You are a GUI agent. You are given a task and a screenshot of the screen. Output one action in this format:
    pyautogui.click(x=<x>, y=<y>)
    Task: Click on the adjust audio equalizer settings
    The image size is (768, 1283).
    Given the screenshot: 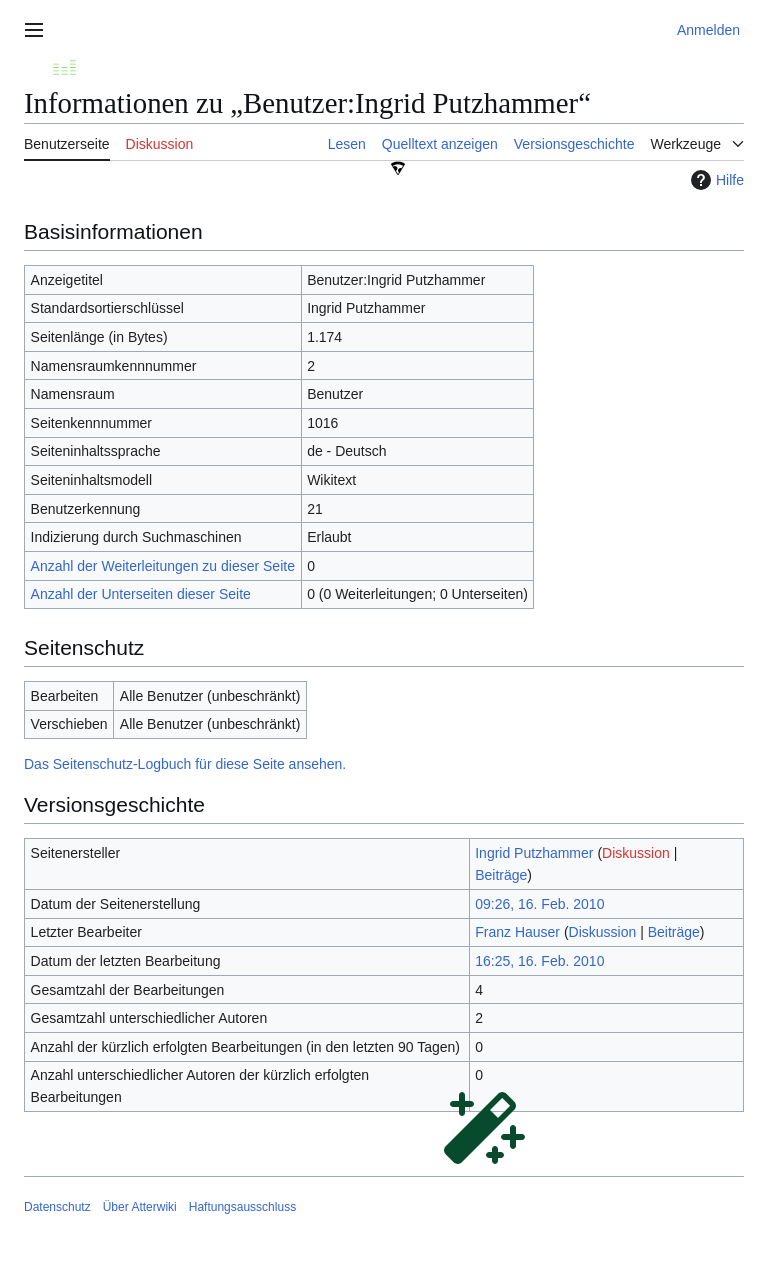 What is the action you would take?
    pyautogui.click(x=64, y=67)
    